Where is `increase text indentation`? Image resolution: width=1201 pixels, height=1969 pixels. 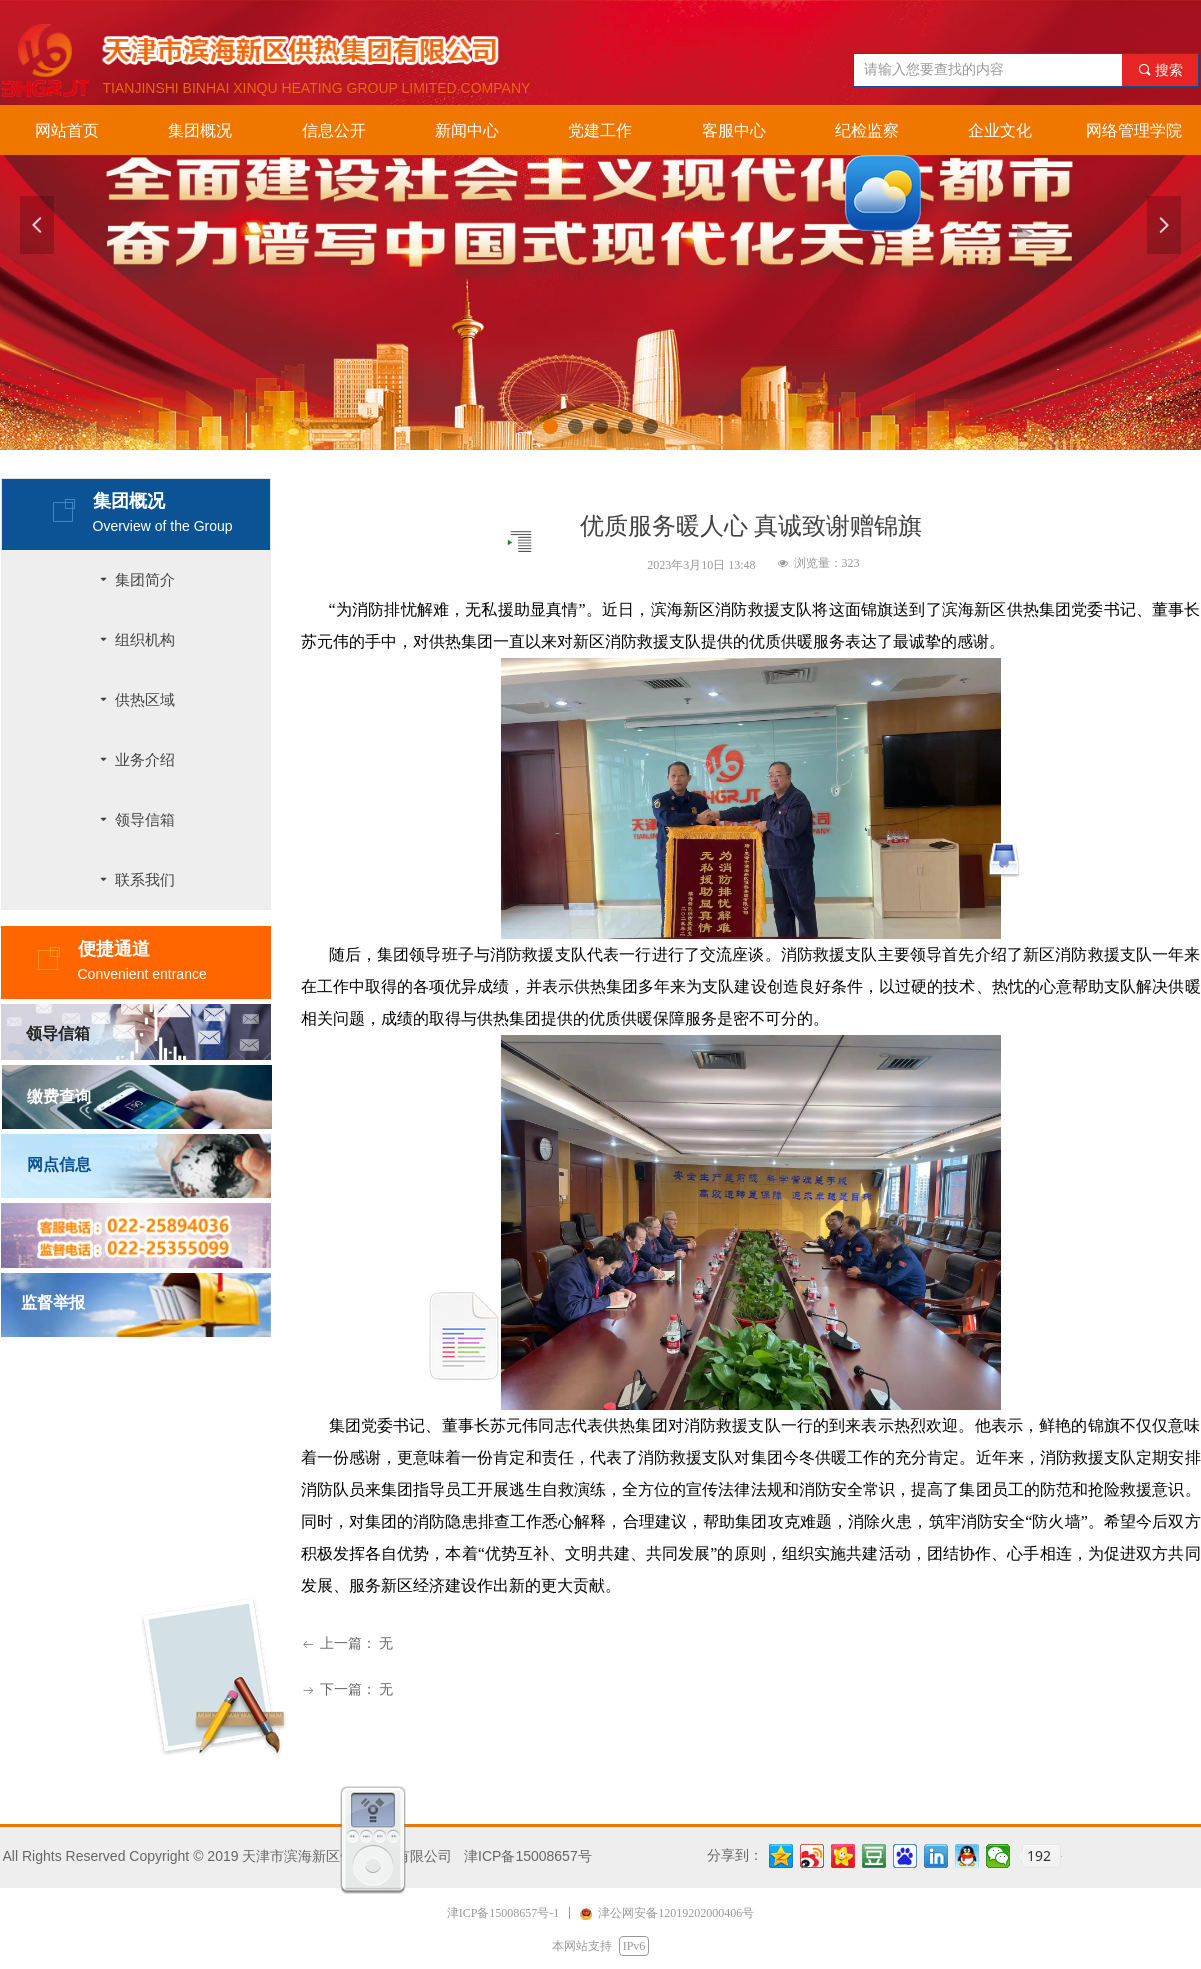 increase text indentation is located at coordinates (520, 542).